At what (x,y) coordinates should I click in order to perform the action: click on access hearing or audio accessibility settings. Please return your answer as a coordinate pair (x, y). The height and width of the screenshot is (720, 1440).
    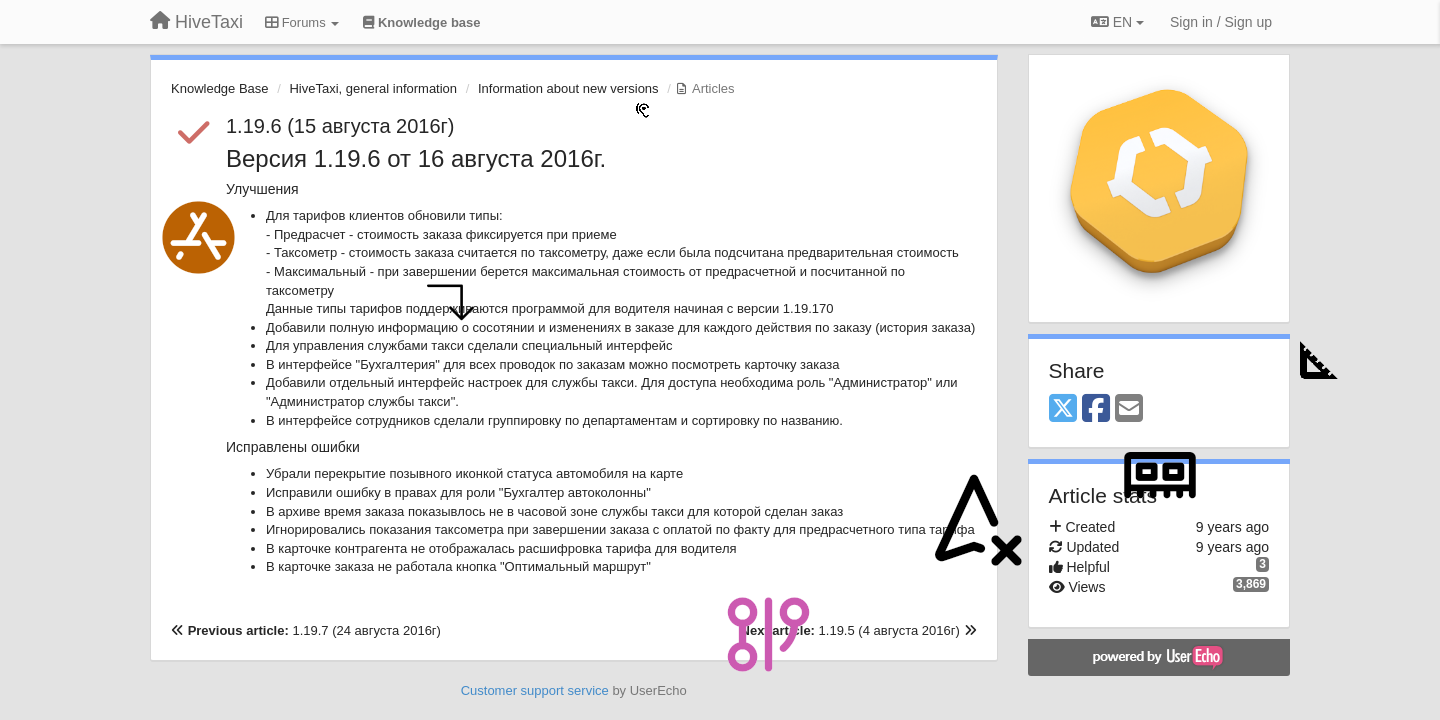
    Looking at the image, I should click on (642, 110).